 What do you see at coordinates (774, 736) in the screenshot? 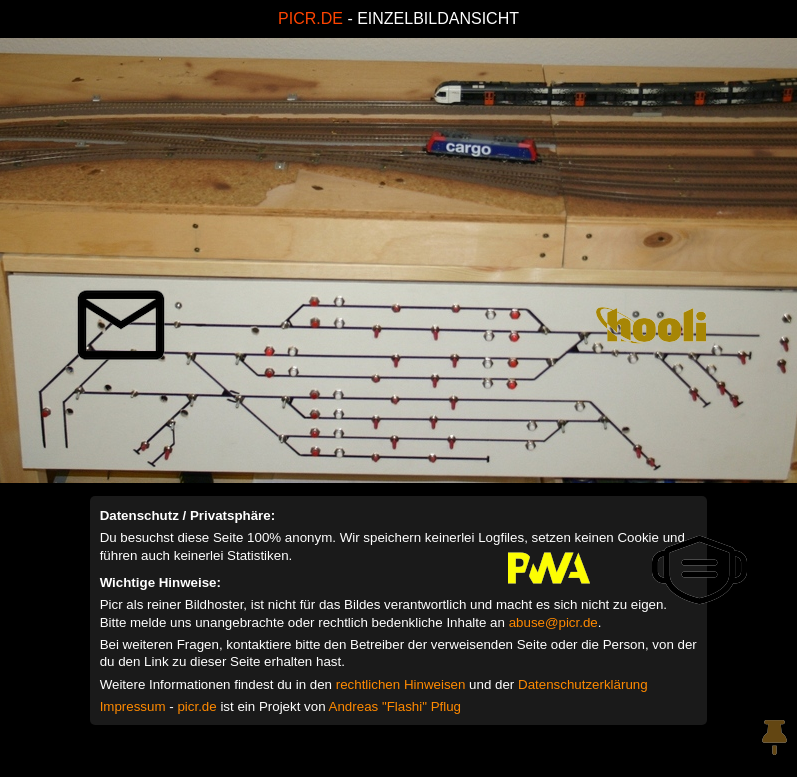
I see `pin an item to keep it visible` at bounding box center [774, 736].